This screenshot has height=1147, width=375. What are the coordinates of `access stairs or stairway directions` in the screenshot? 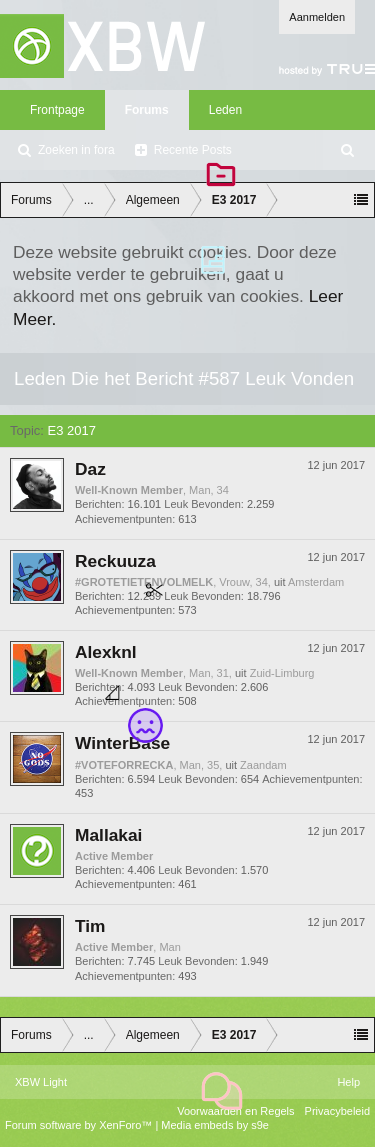 It's located at (213, 260).